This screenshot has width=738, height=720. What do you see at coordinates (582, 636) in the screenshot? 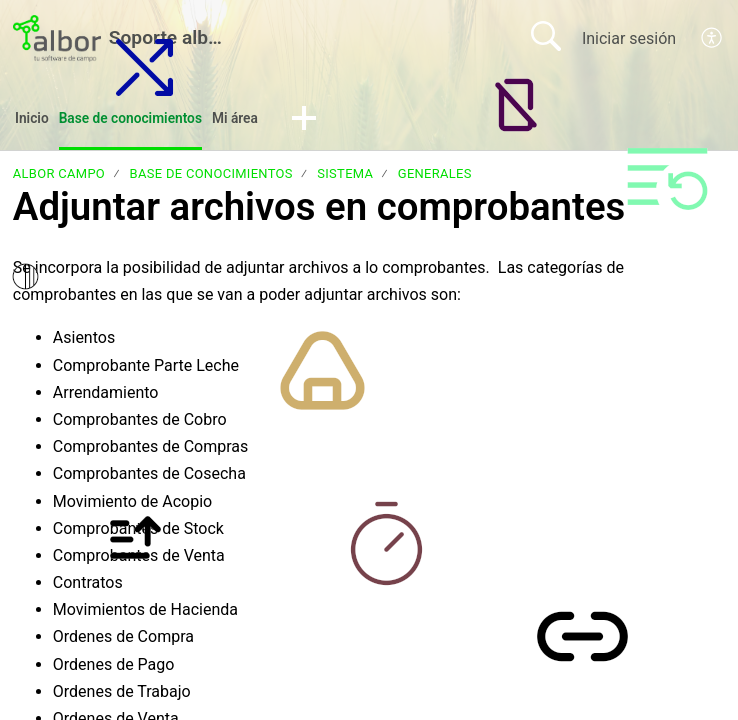
I see `copy or share a link` at bounding box center [582, 636].